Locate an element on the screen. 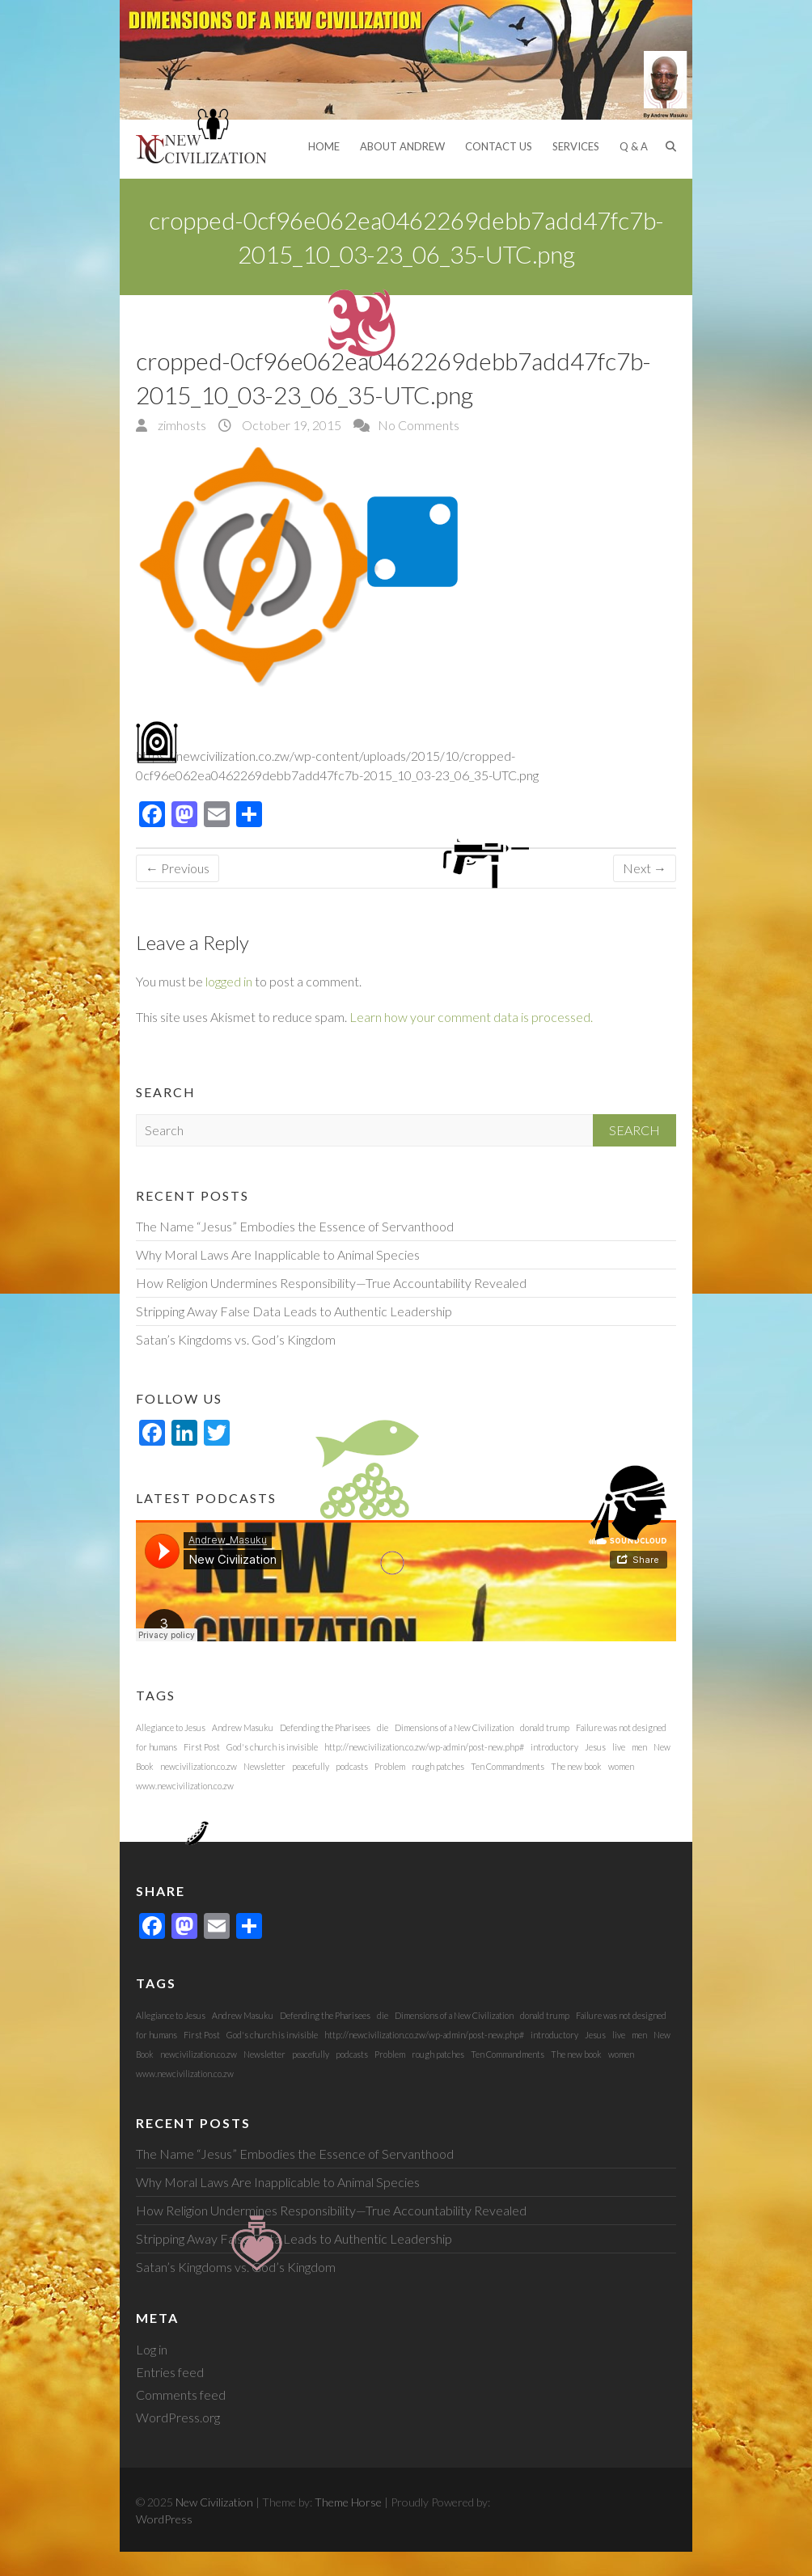  fire elemental or nature-fire hybrid ability is located at coordinates (362, 323).